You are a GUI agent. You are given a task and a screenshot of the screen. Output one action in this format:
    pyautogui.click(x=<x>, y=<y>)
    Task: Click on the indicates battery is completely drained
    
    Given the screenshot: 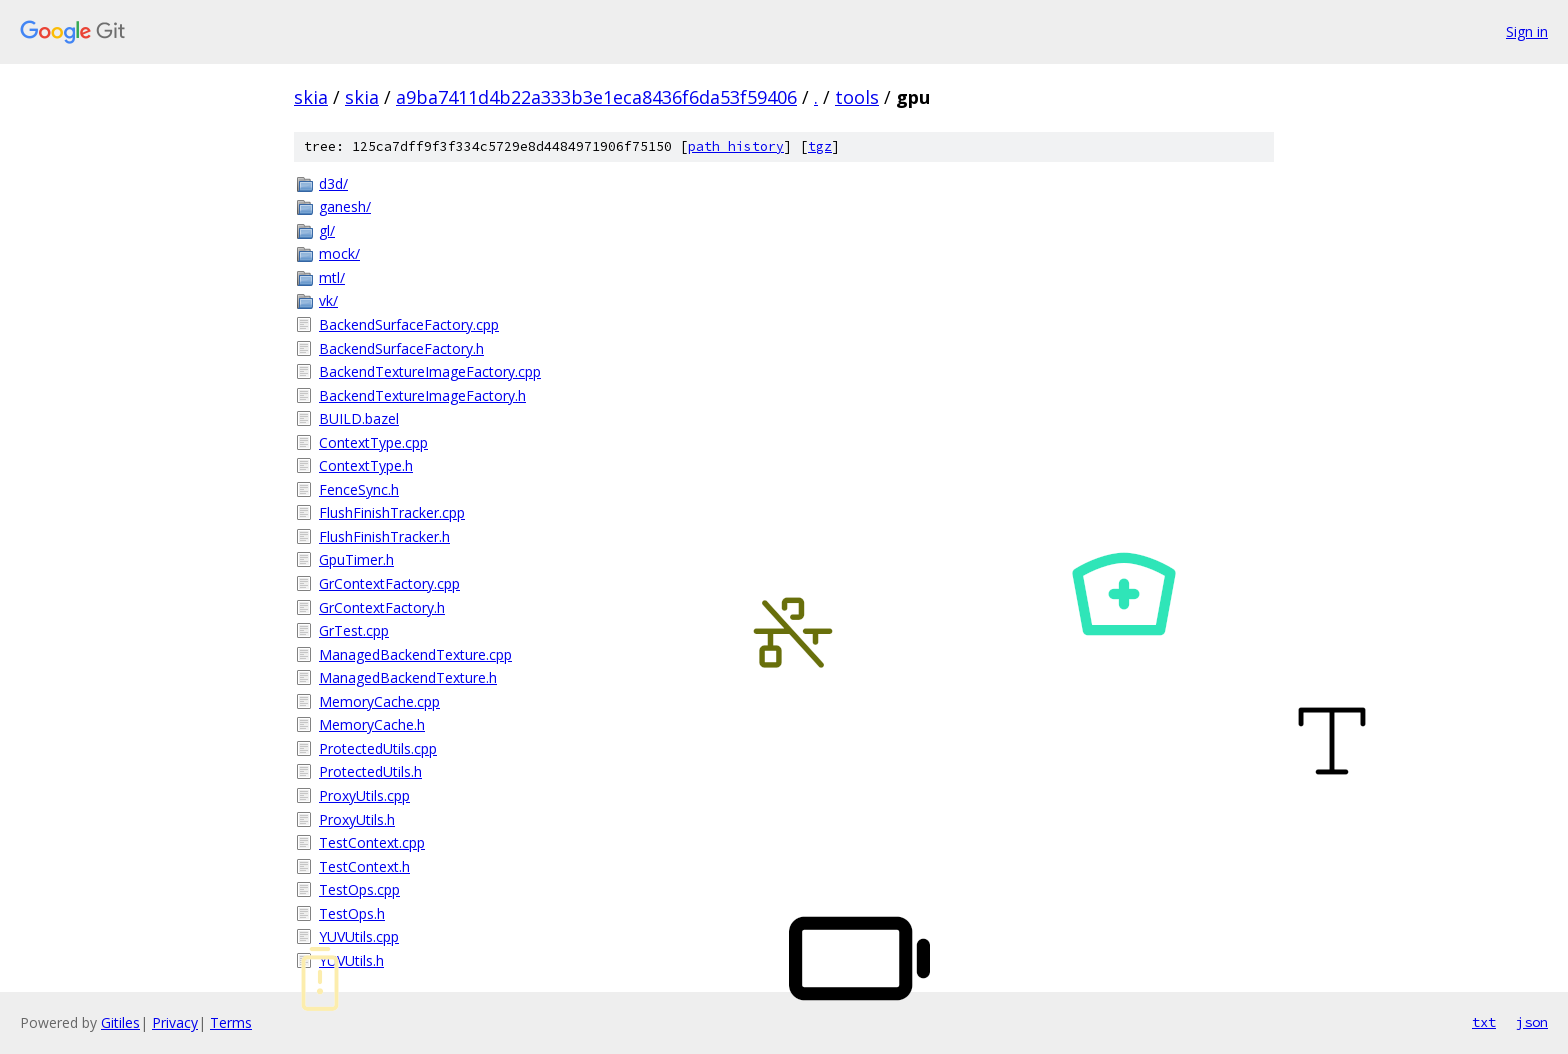 What is the action you would take?
    pyautogui.click(x=859, y=958)
    